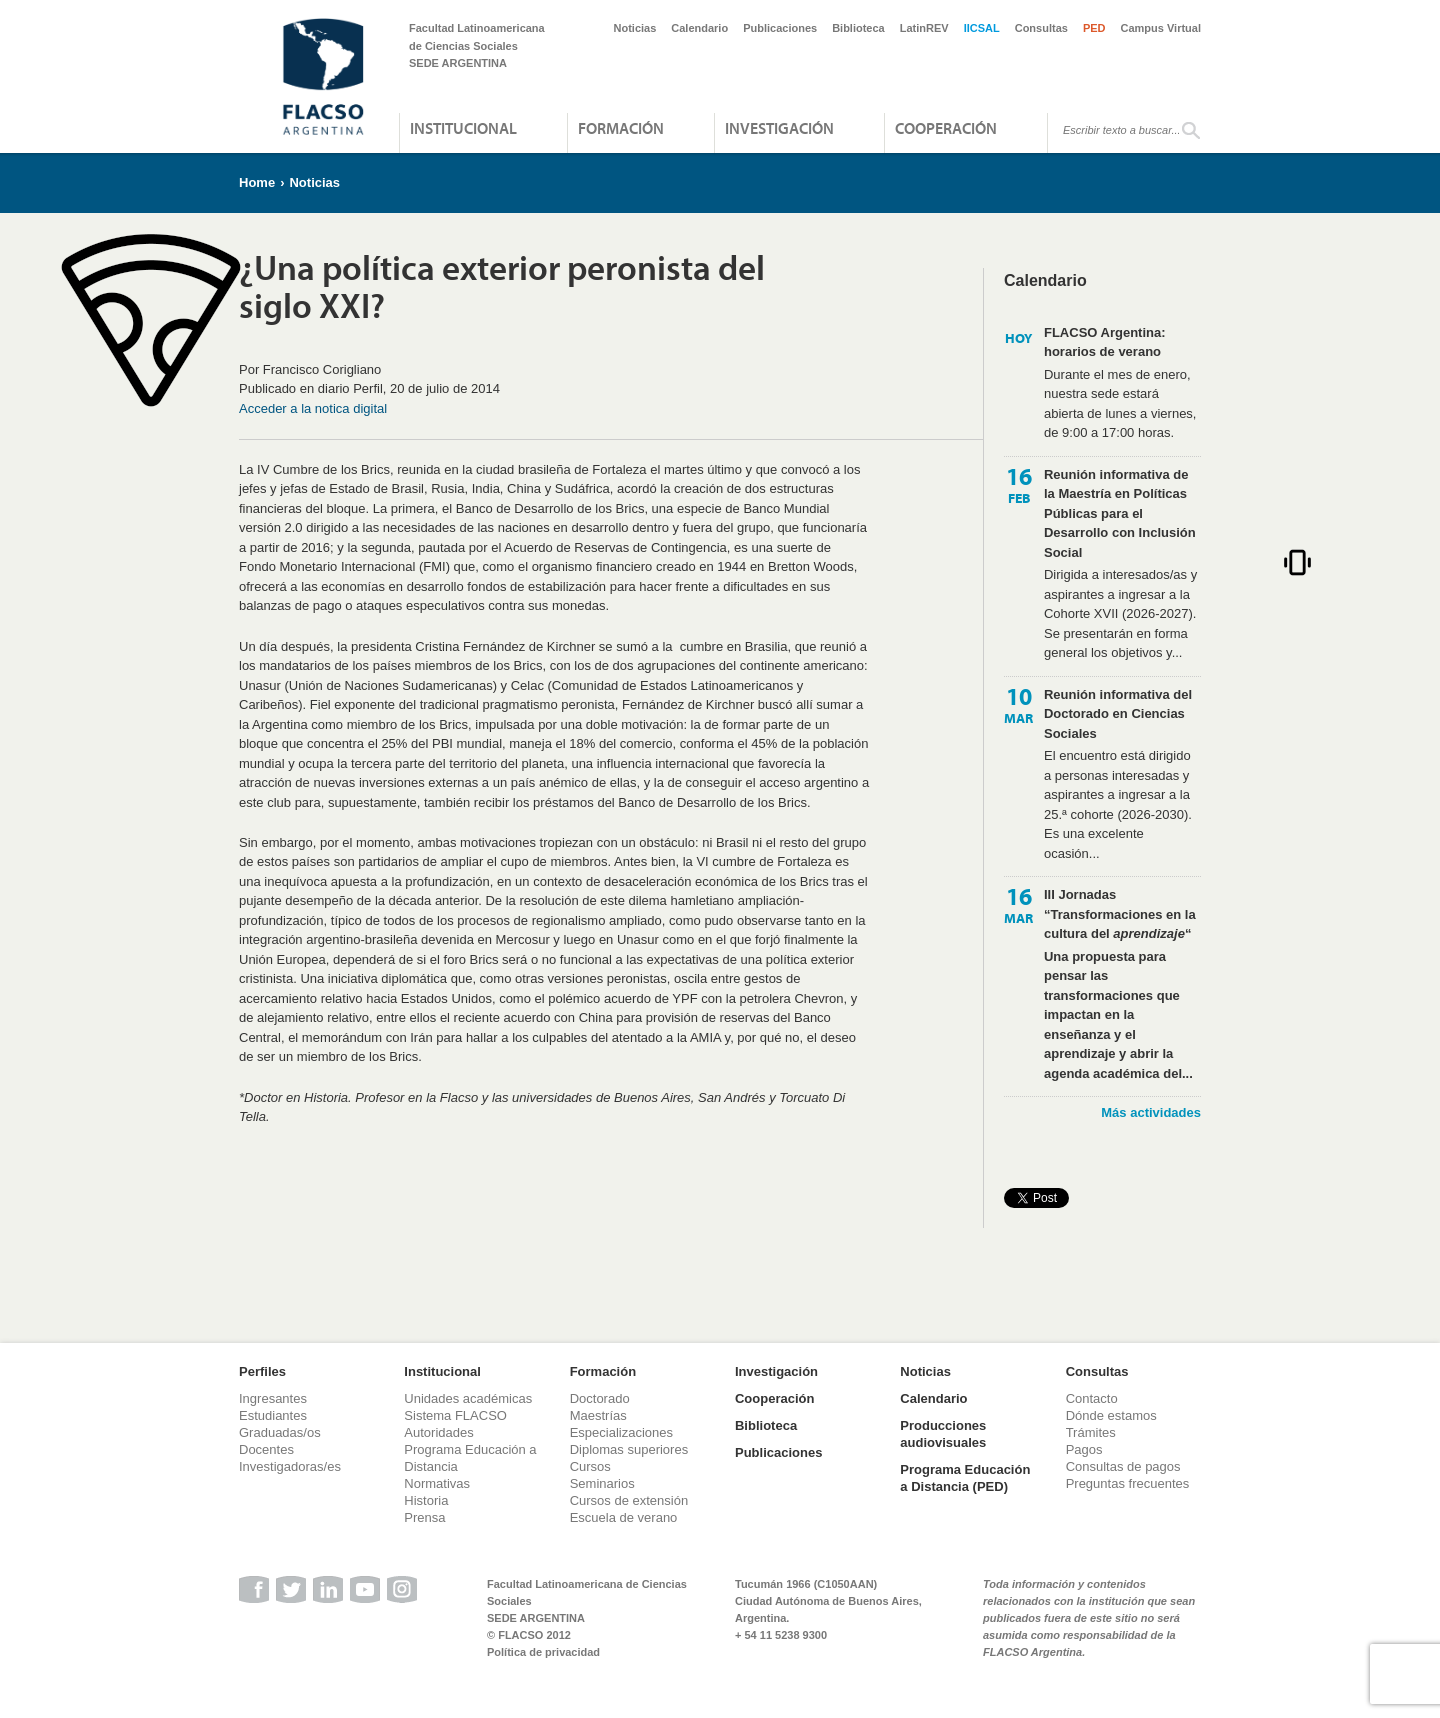 The height and width of the screenshot is (1718, 1440). Describe the element at coordinates (151, 317) in the screenshot. I see `browse food or restaurant options` at that location.